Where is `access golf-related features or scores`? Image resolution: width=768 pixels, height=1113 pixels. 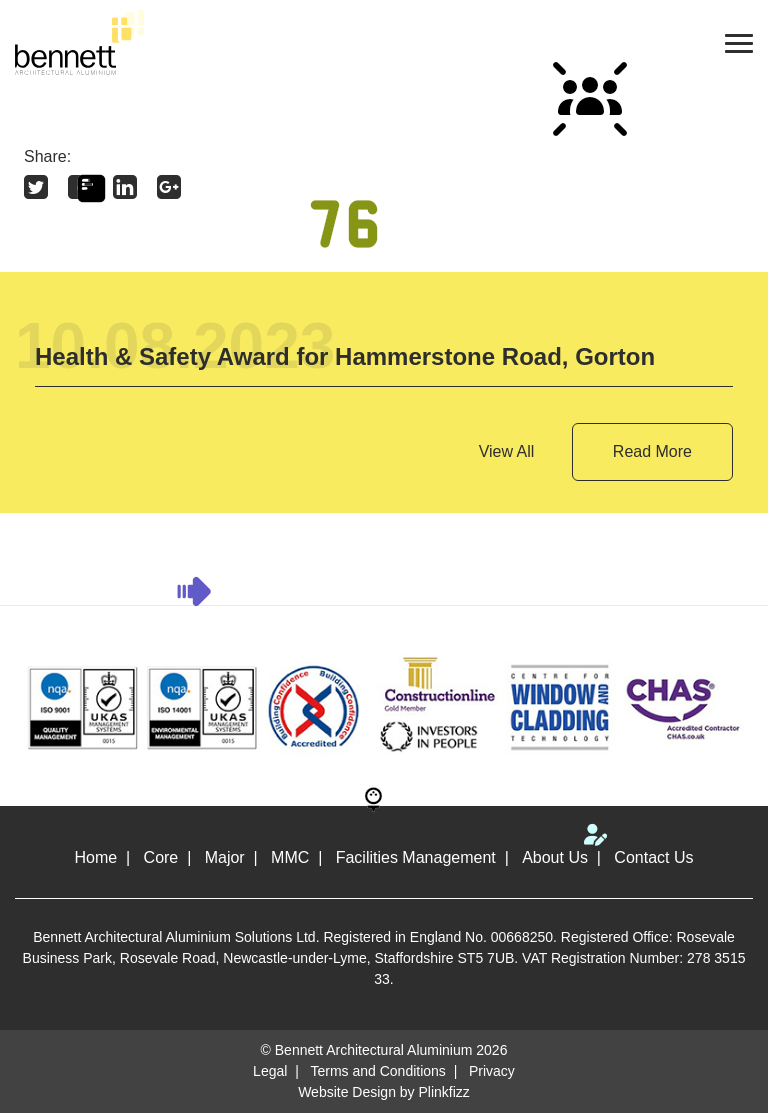
access golf-related features or scores is located at coordinates (373, 799).